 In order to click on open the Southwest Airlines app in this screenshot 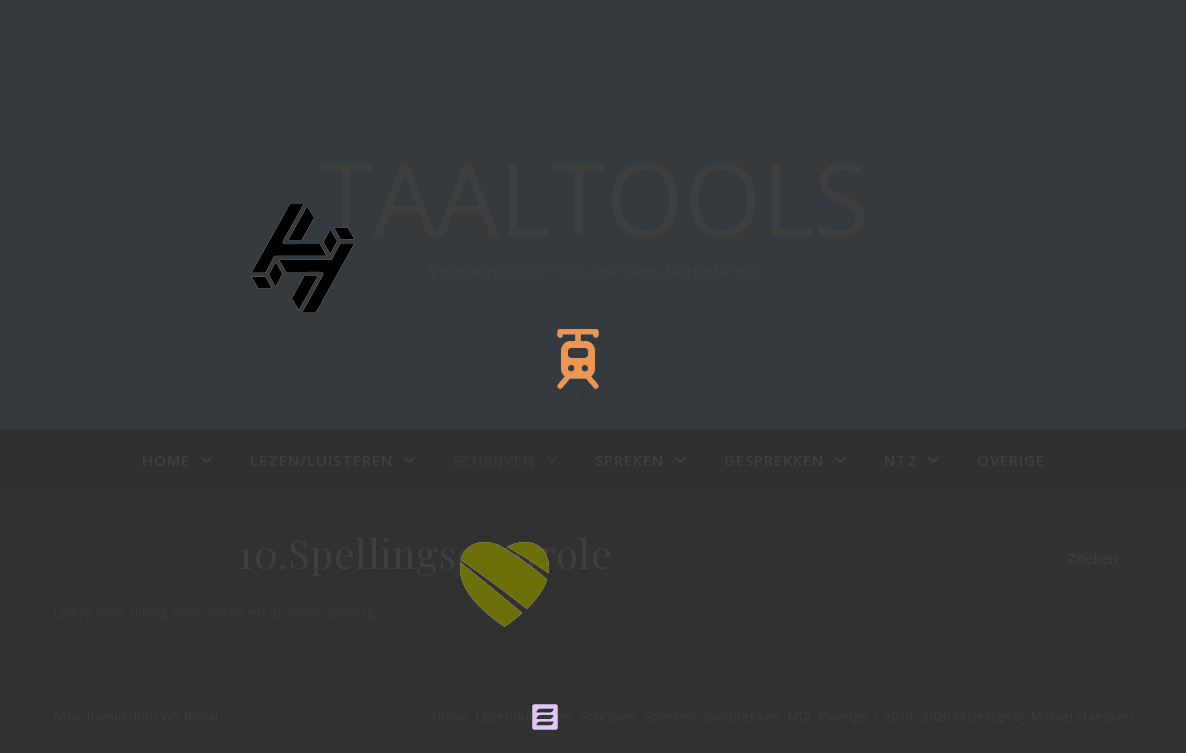, I will do `click(504, 584)`.